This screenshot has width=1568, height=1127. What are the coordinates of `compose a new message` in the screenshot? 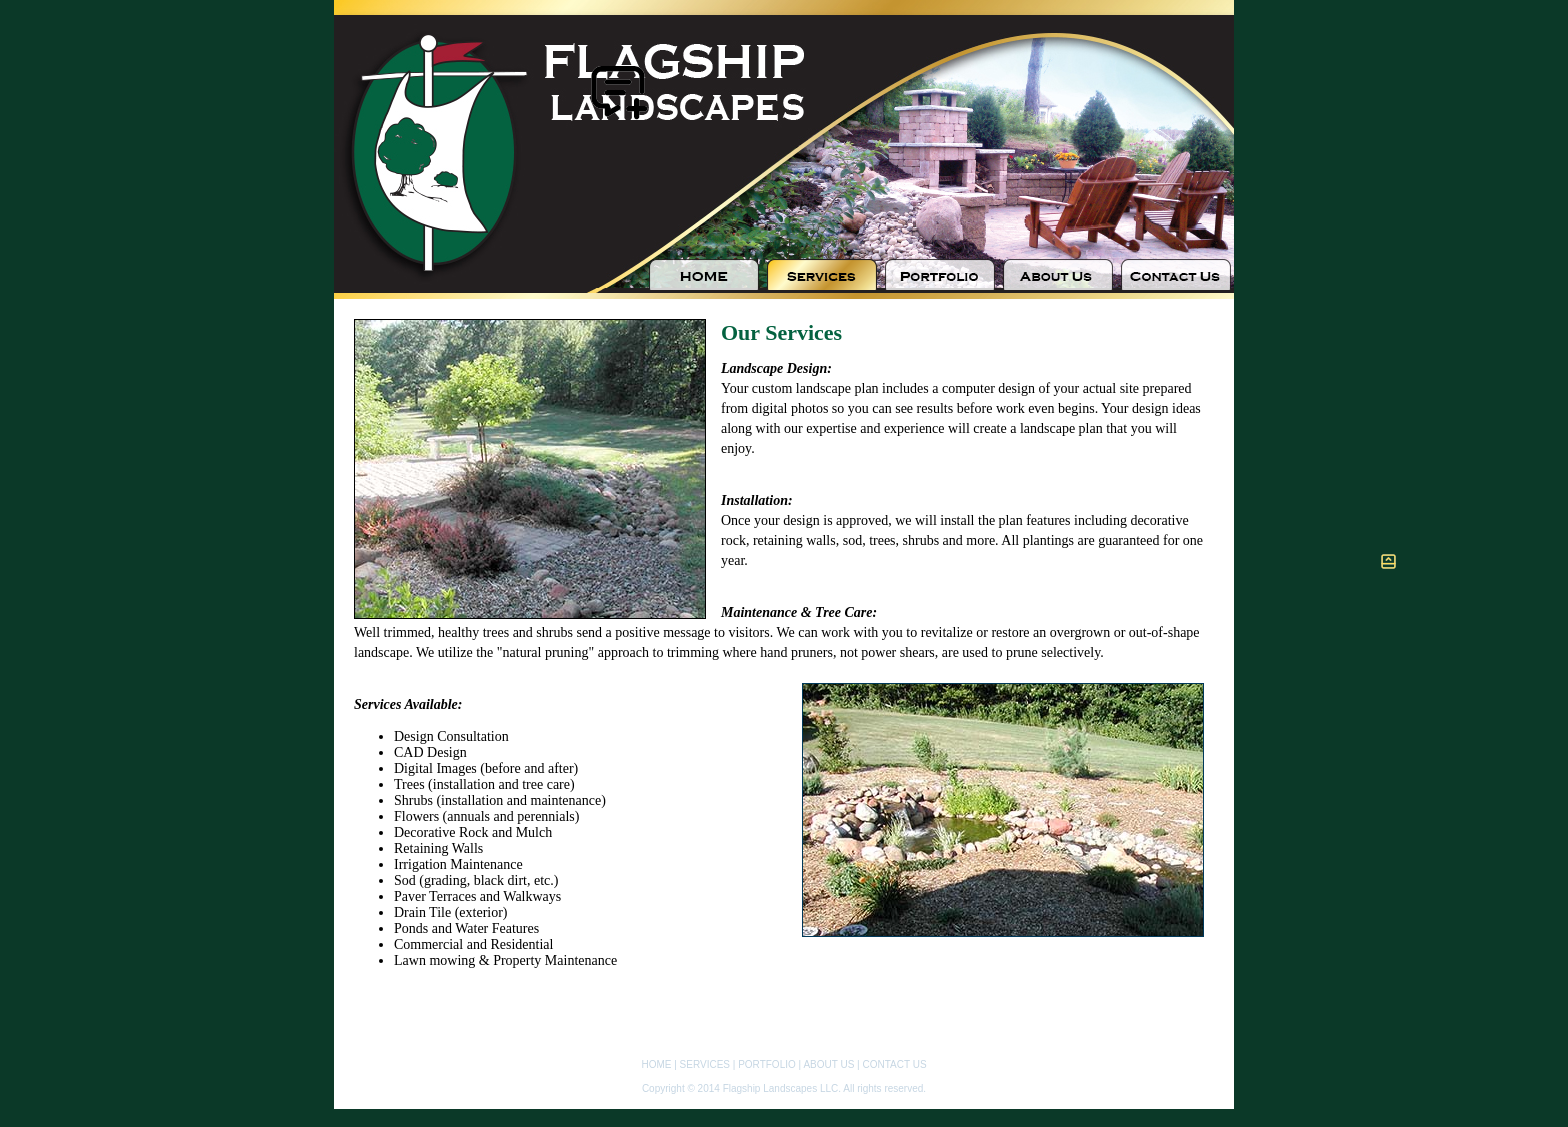 It's located at (618, 90).